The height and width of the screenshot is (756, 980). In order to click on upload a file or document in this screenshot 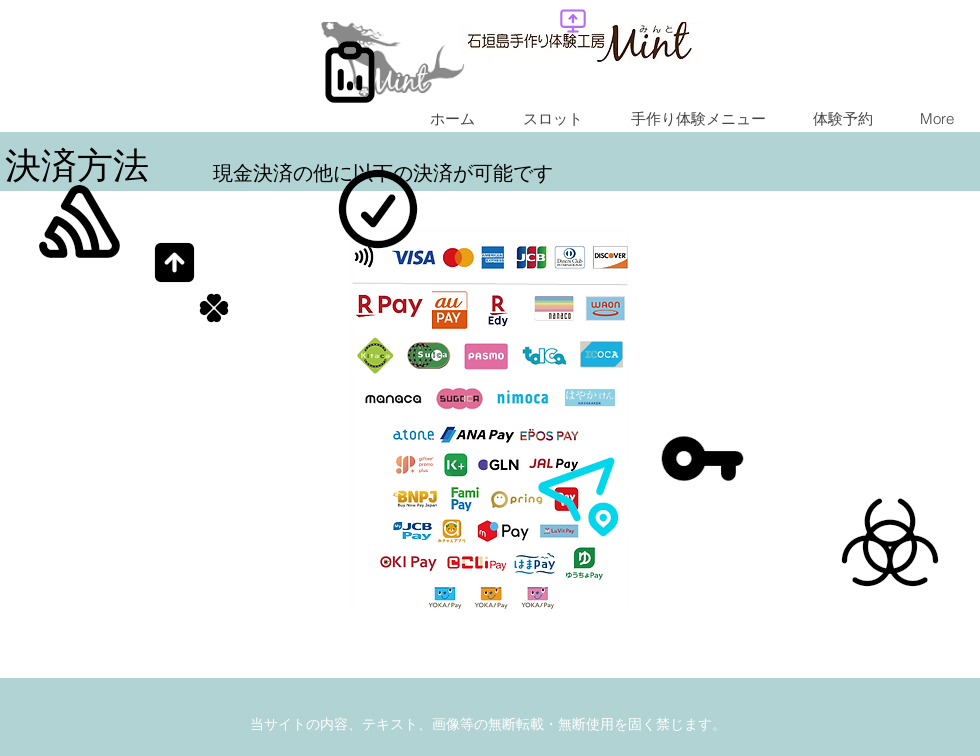, I will do `click(174, 262)`.